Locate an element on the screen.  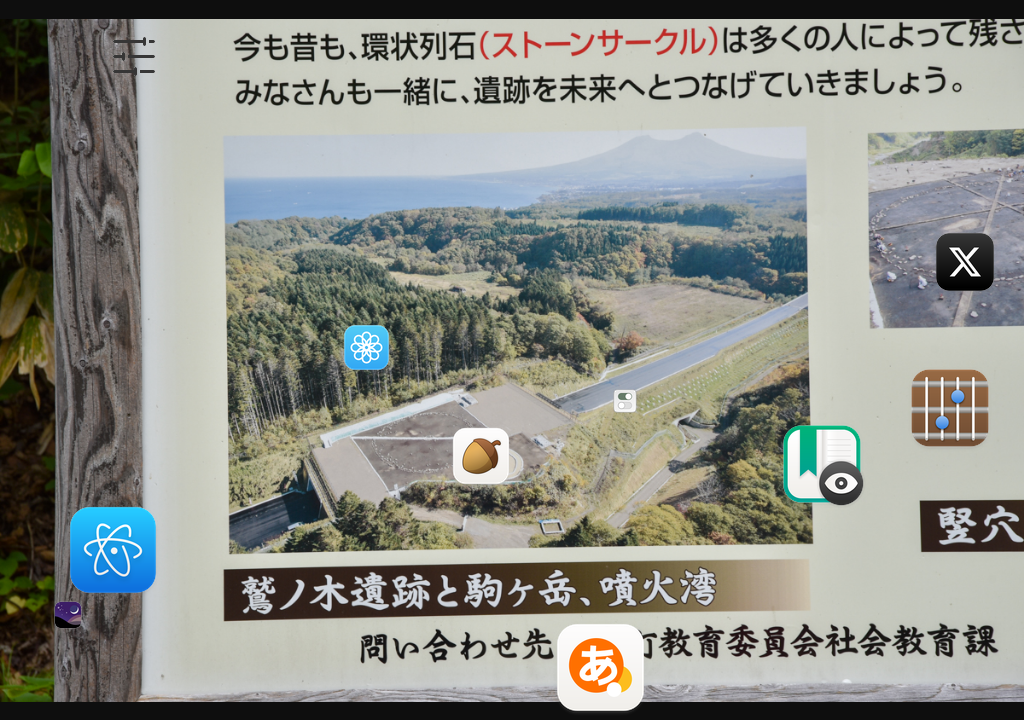
open gnome tweaks to customize system settings is located at coordinates (625, 401).